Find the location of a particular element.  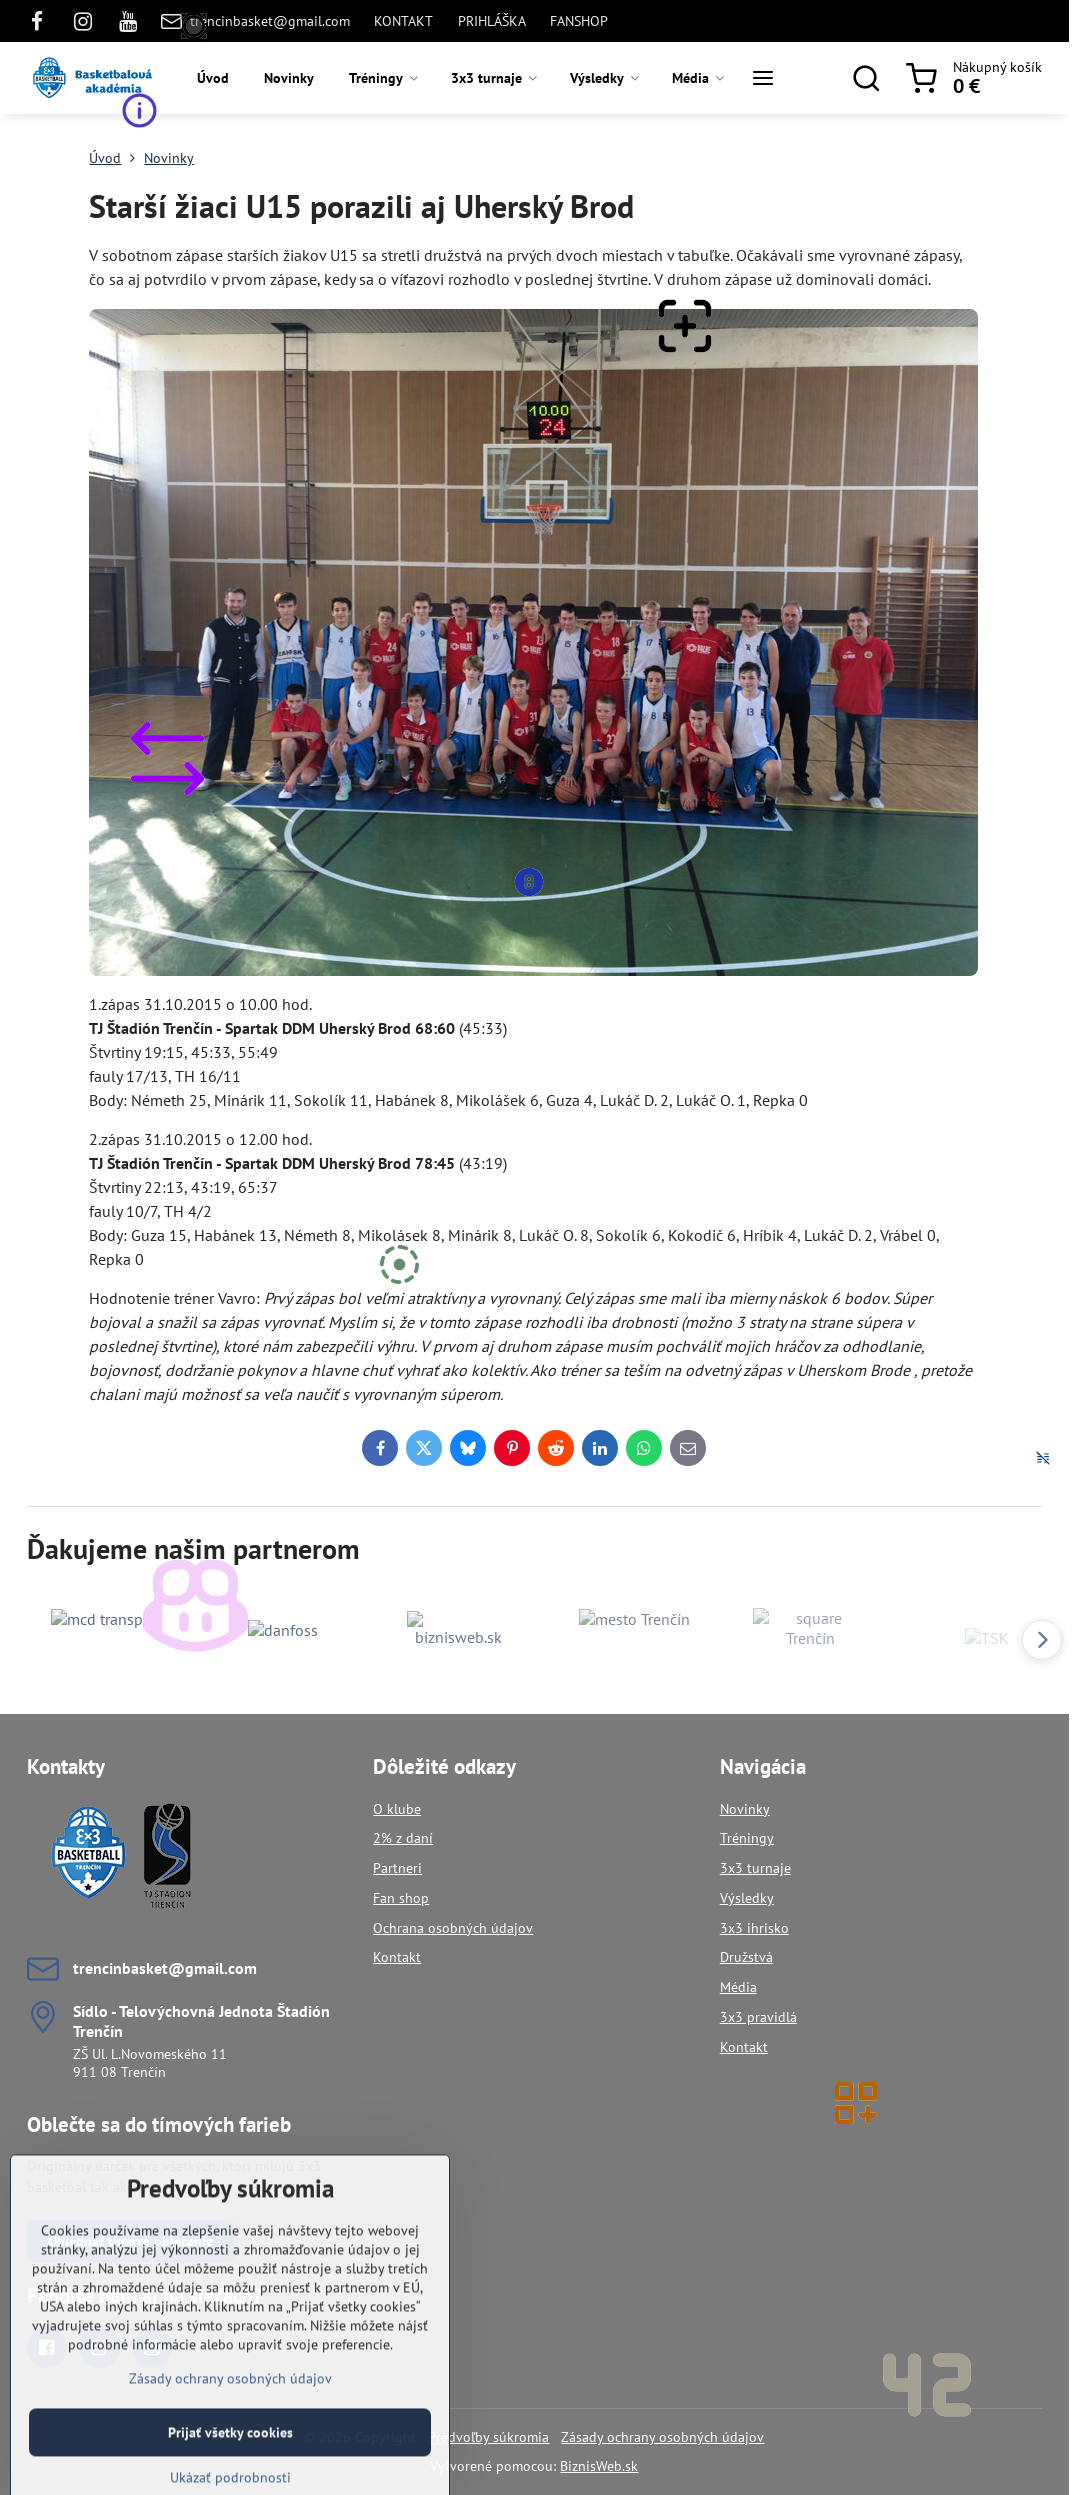

displays the number 42 as a label or count indicator is located at coordinates (927, 2385).